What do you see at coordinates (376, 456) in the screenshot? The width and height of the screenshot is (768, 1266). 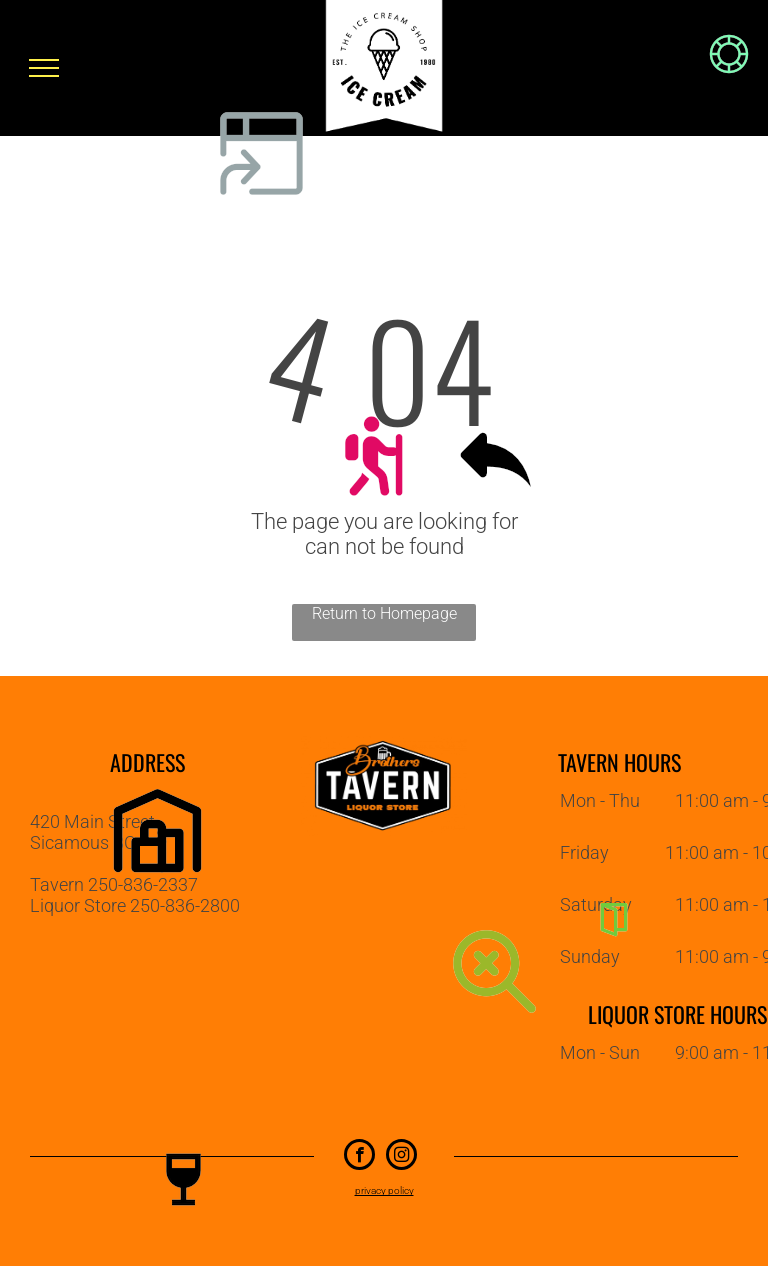 I see `explore hiking trails nearby` at bounding box center [376, 456].